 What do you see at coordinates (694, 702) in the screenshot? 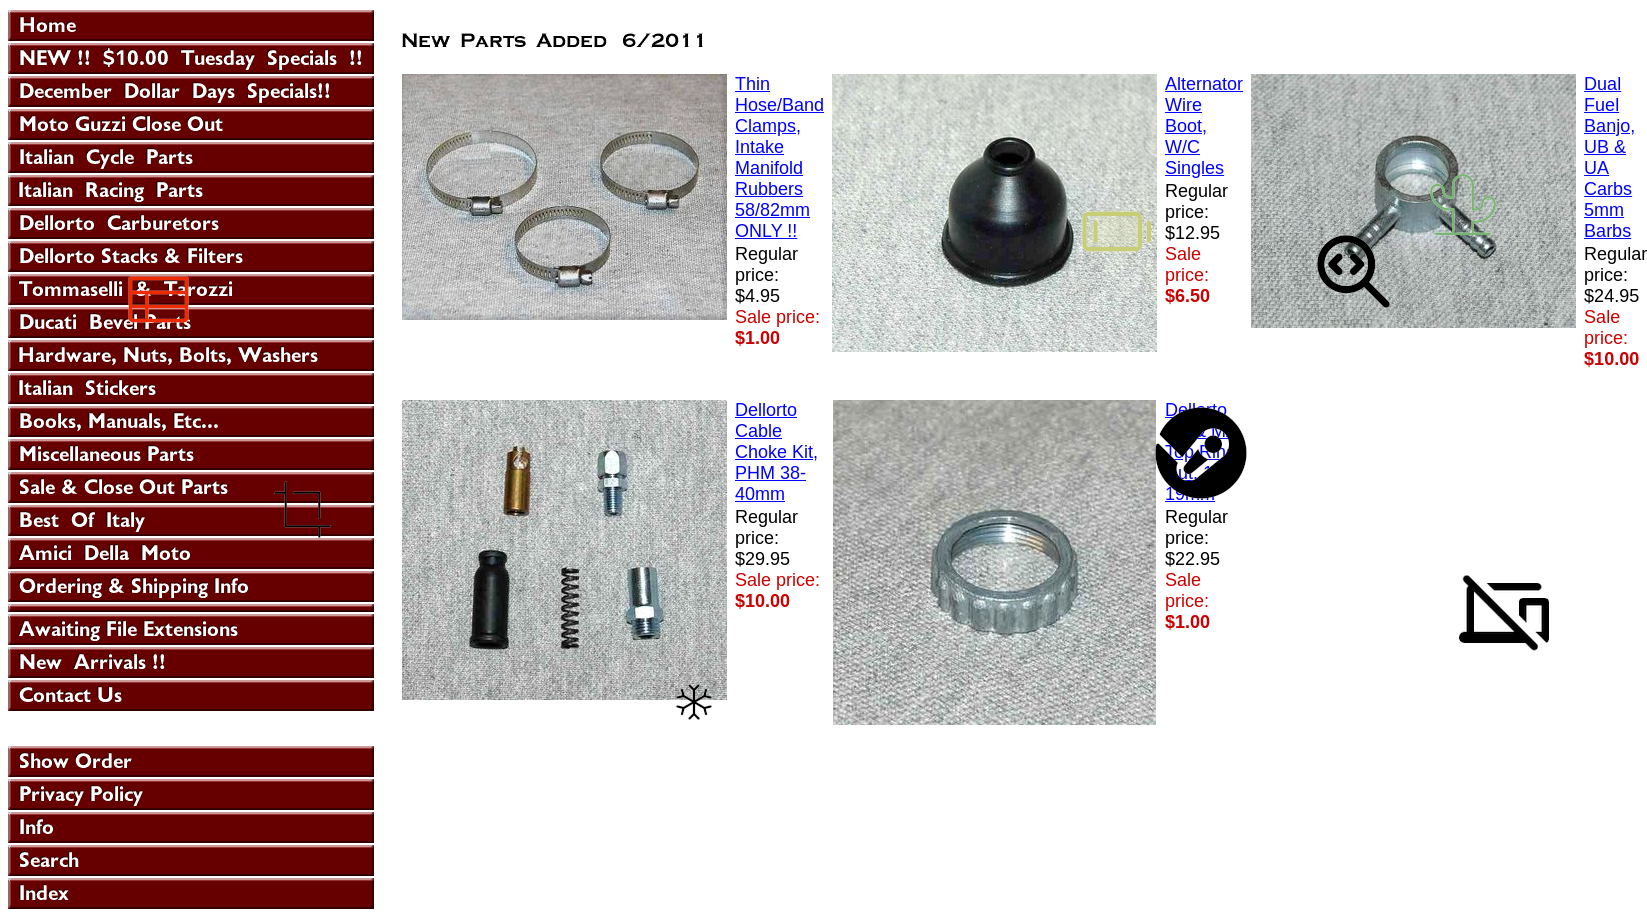
I see `toggle cooling or air conditioning mode` at bounding box center [694, 702].